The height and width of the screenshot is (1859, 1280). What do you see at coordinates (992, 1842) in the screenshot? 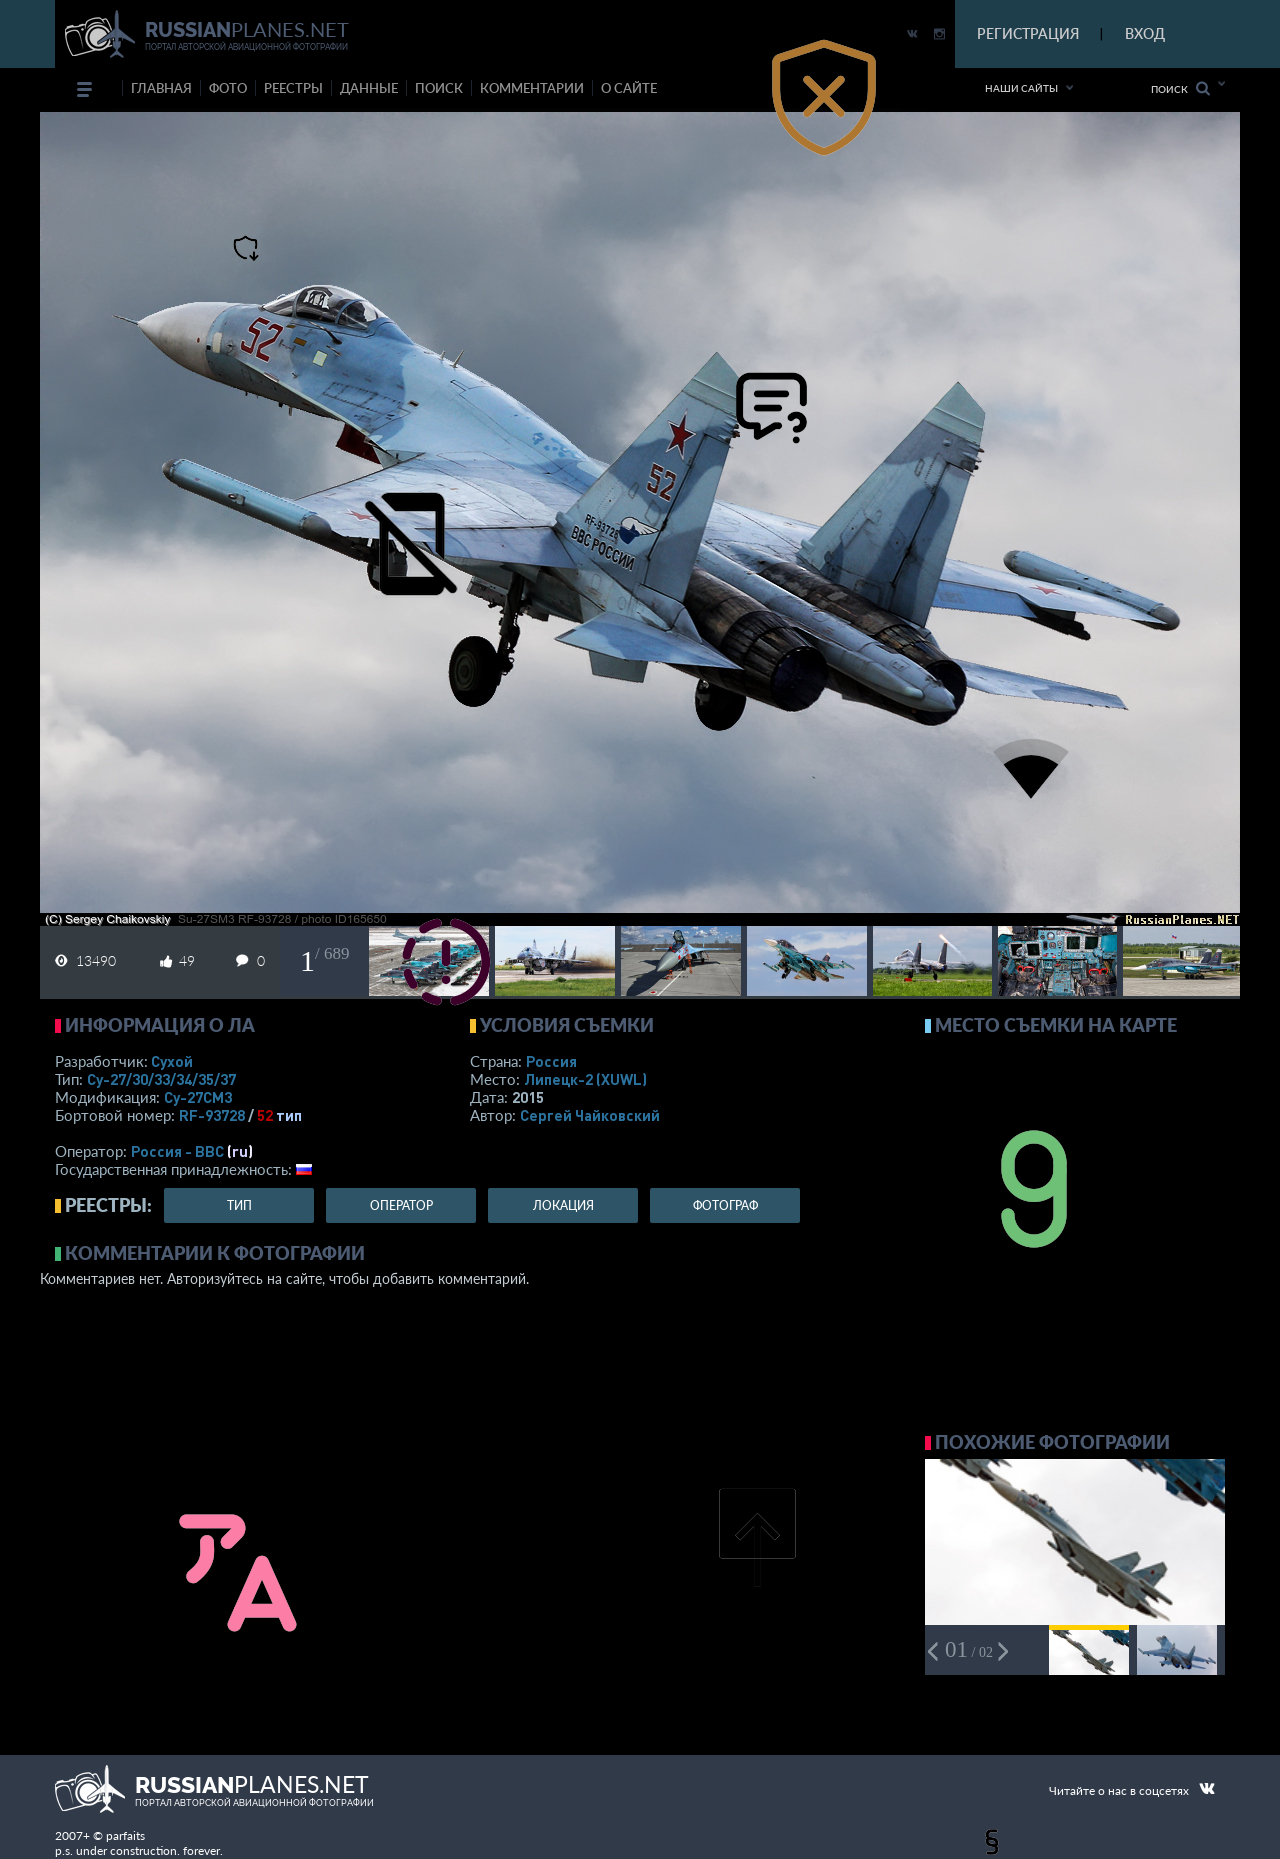
I see `indicates a section or paragraph marker` at bounding box center [992, 1842].